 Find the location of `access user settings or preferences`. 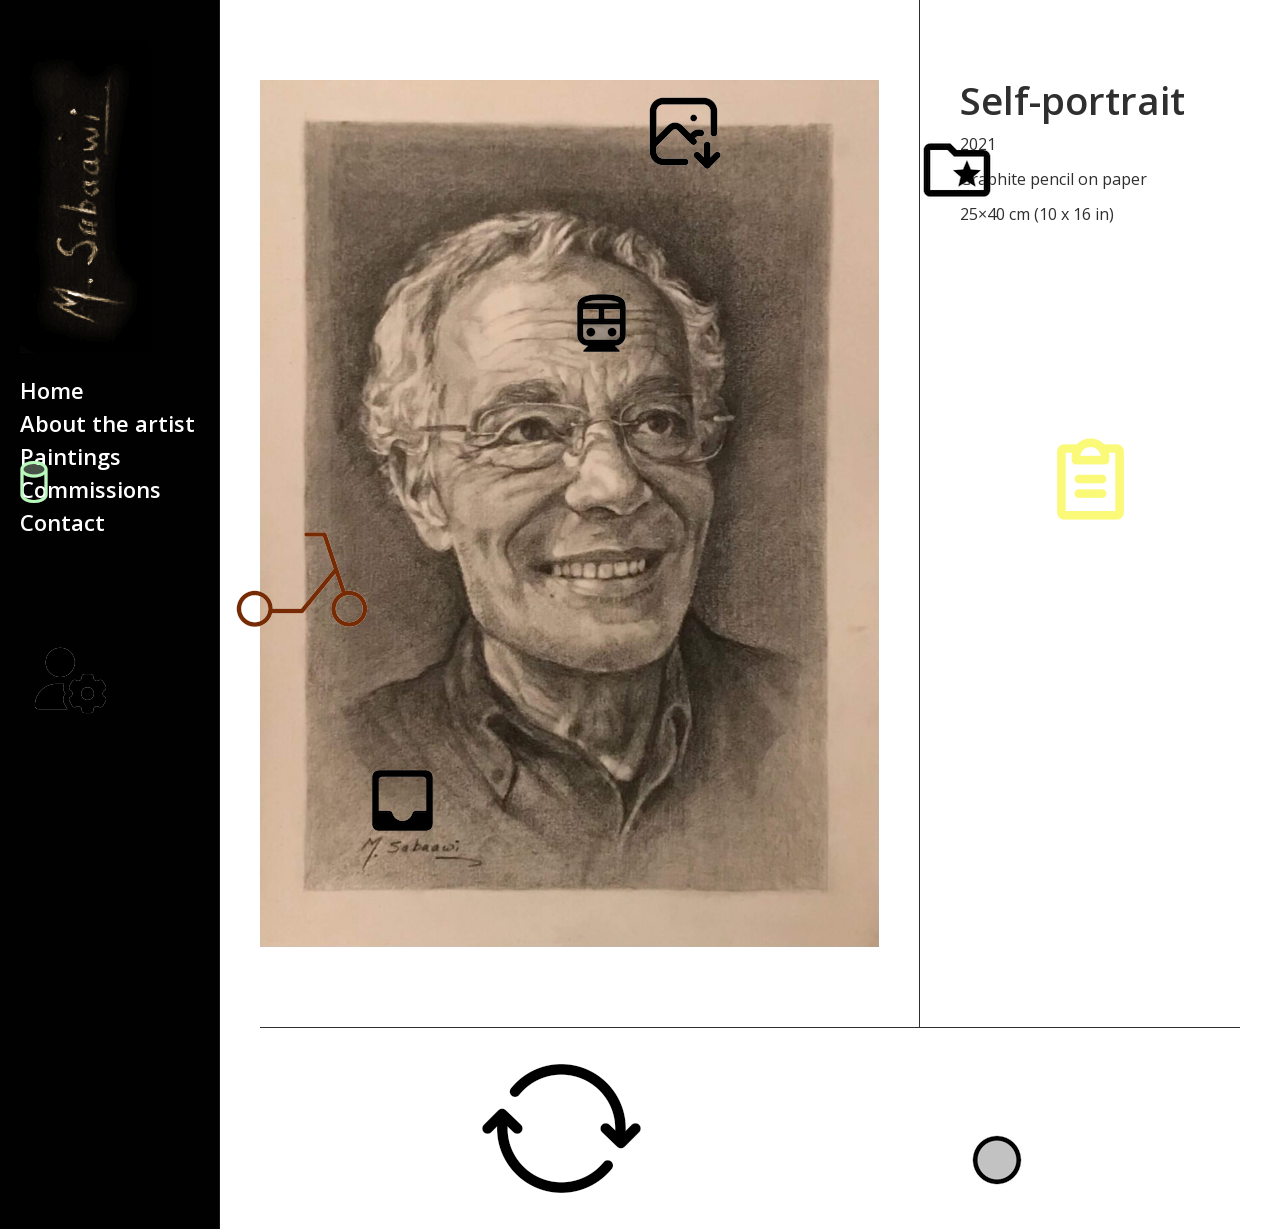

access user settings or preferences is located at coordinates (68, 678).